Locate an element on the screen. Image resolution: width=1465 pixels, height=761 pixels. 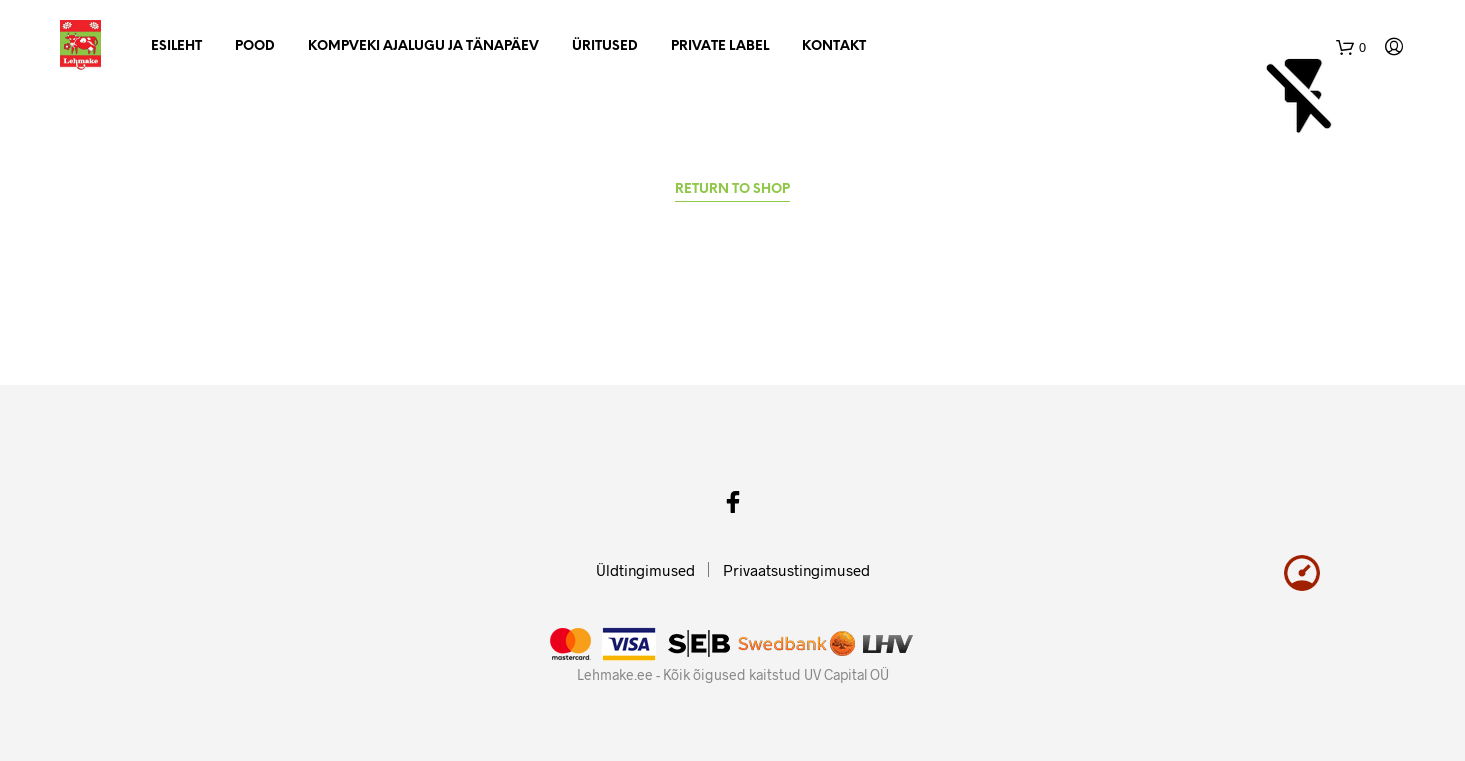
access the dashboard overview is located at coordinates (1302, 573).